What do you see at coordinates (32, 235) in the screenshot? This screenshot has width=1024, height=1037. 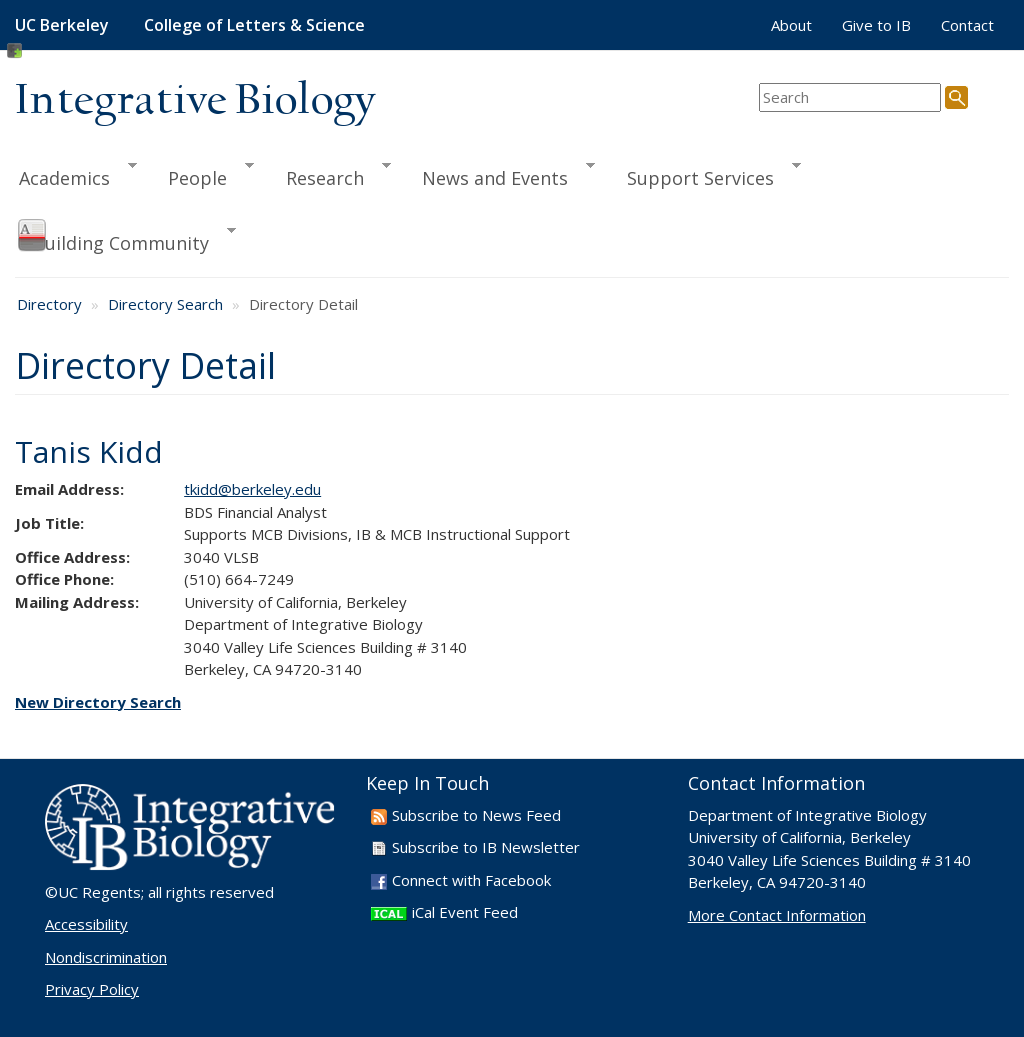 I see `open document scanner application` at bounding box center [32, 235].